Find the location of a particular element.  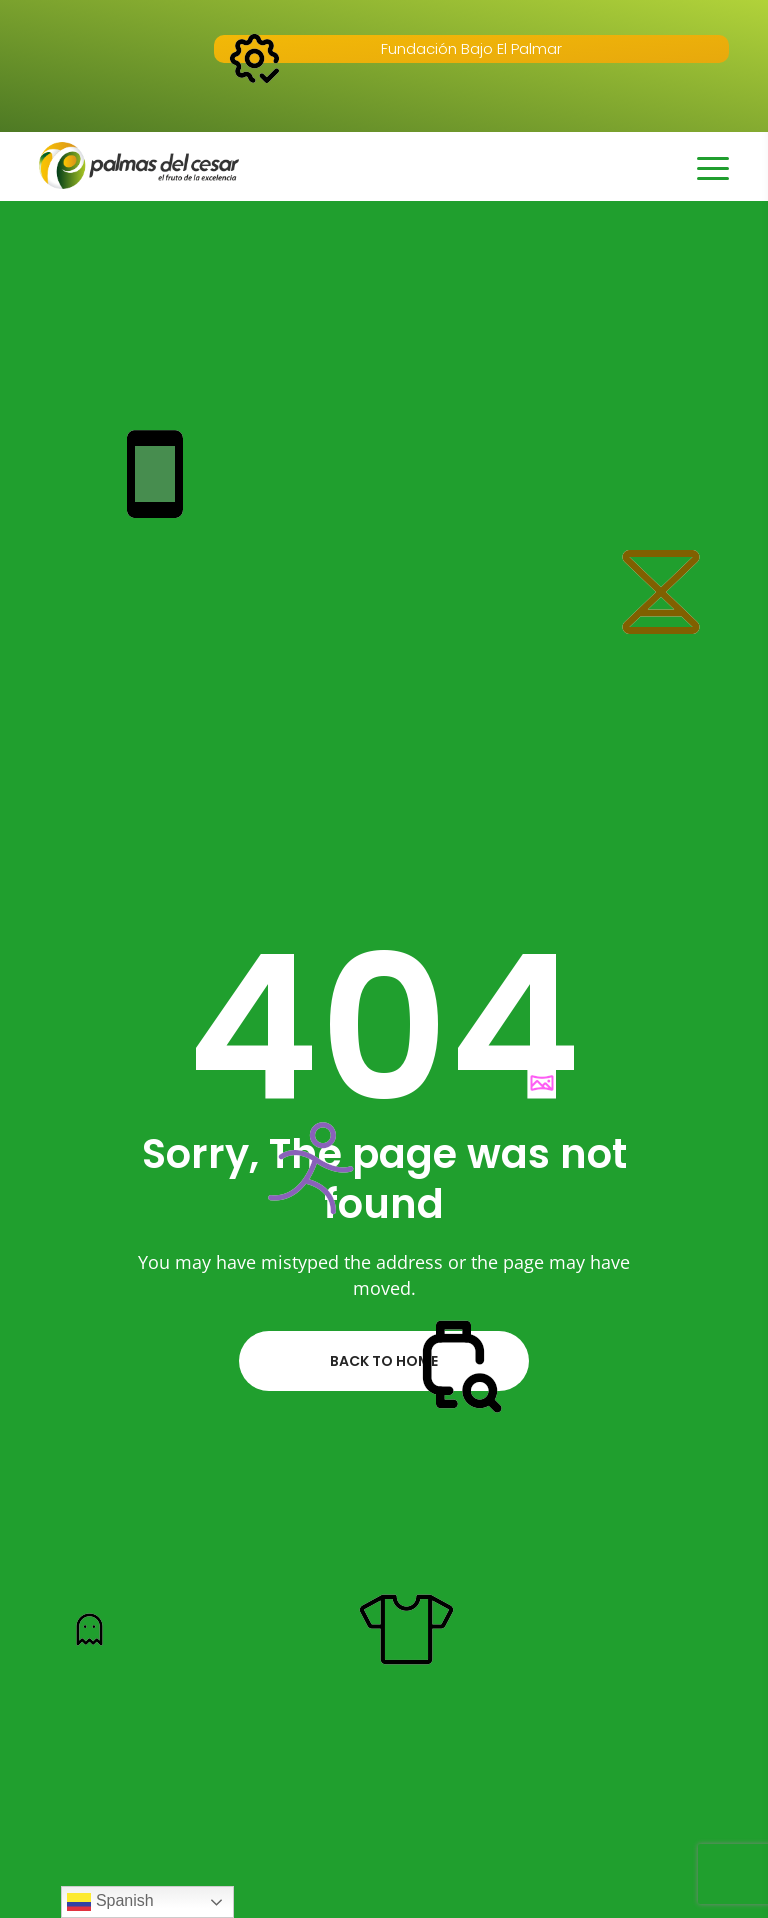

switch to mobile view is located at coordinates (155, 474).